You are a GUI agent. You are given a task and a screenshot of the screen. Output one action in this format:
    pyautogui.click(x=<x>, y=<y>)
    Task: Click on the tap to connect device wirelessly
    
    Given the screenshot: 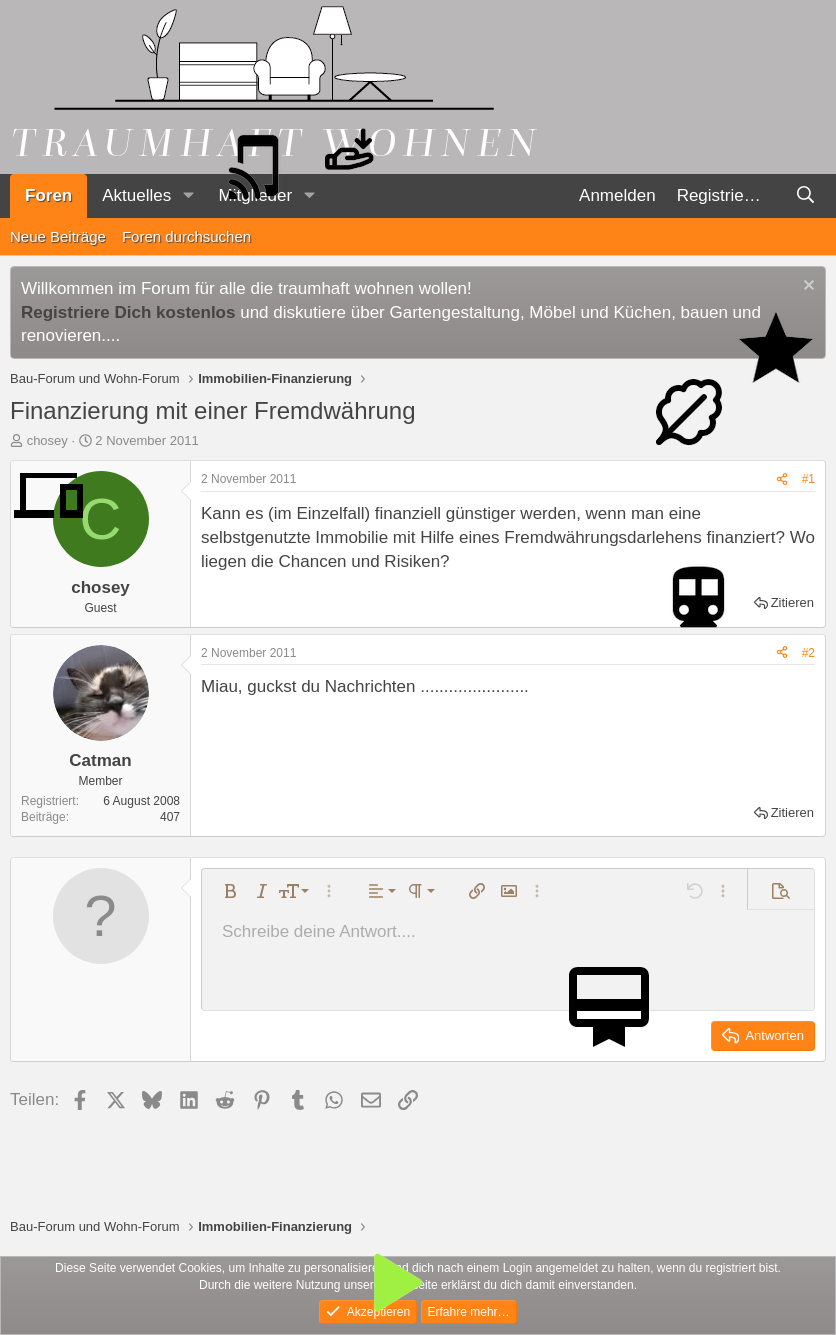 What is the action you would take?
    pyautogui.click(x=258, y=167)
    